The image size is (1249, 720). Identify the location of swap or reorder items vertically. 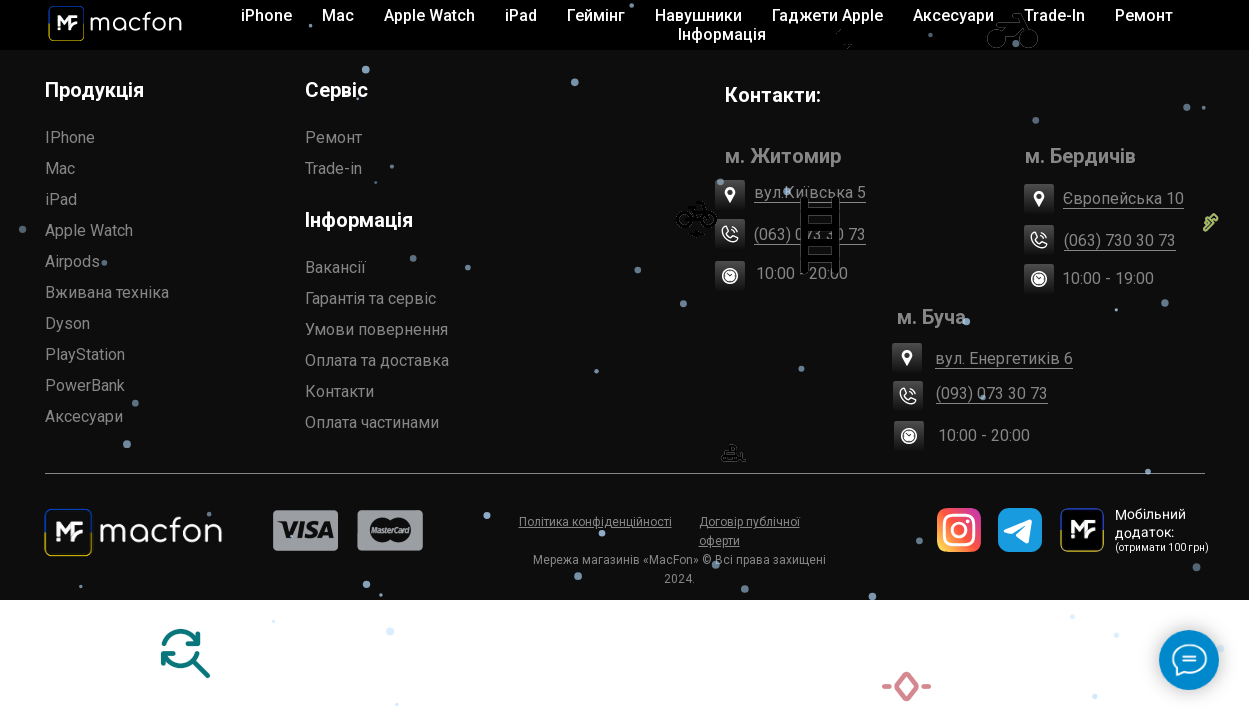
(844, 39).